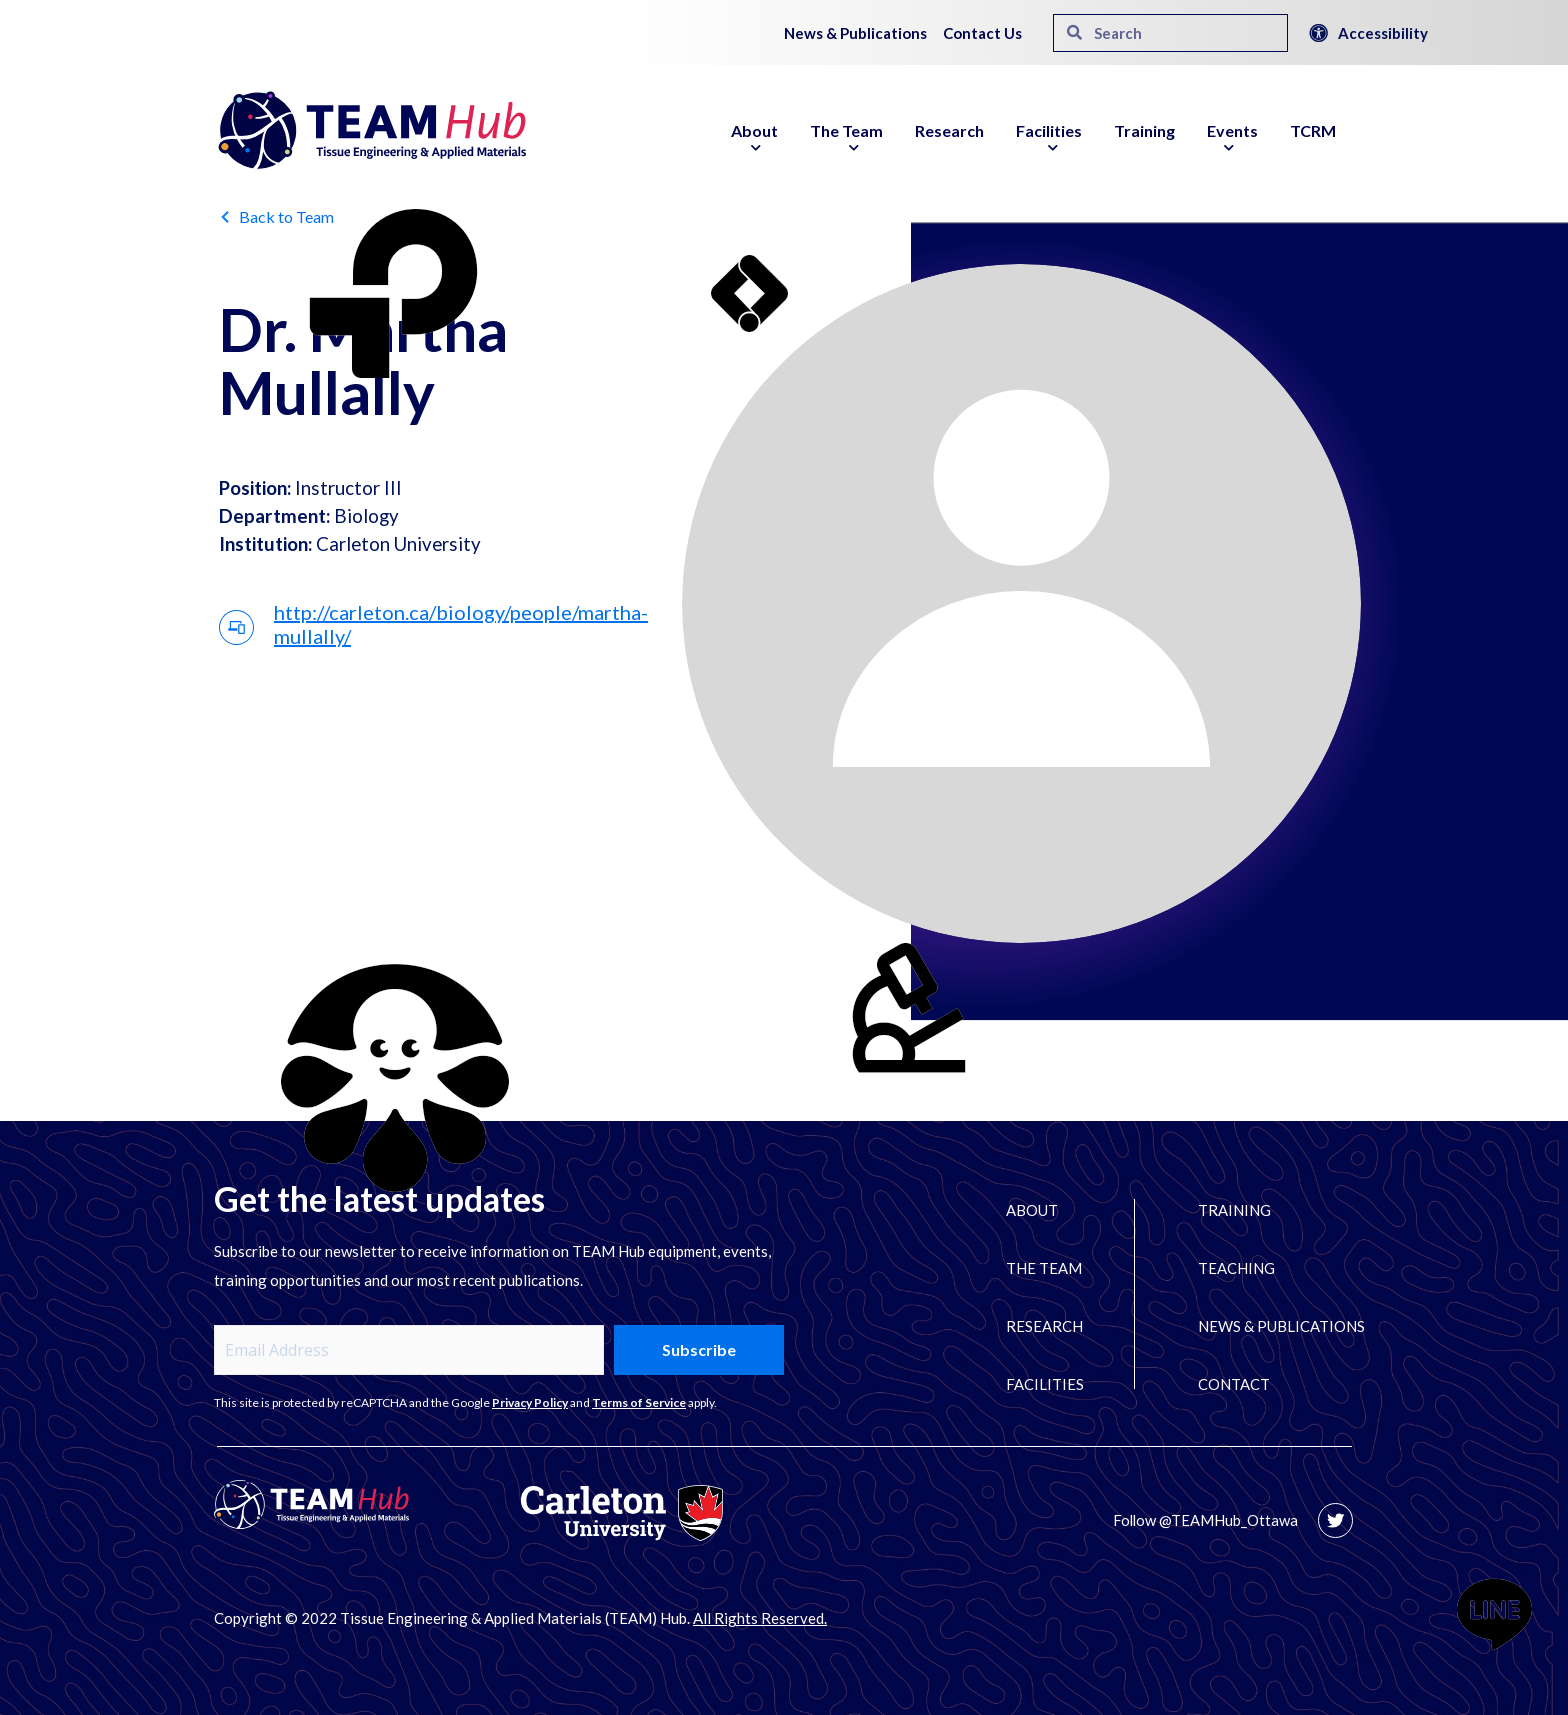  I want to click on access lab results or diagnostics, so click(909, 1010).